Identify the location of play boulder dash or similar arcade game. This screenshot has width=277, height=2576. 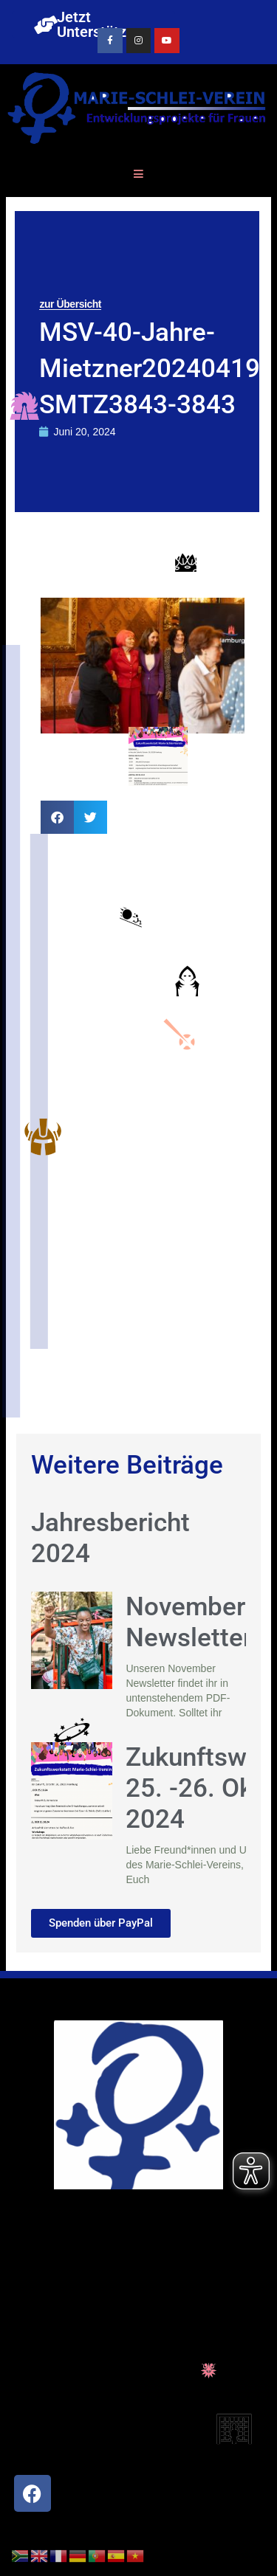
(131, 917).